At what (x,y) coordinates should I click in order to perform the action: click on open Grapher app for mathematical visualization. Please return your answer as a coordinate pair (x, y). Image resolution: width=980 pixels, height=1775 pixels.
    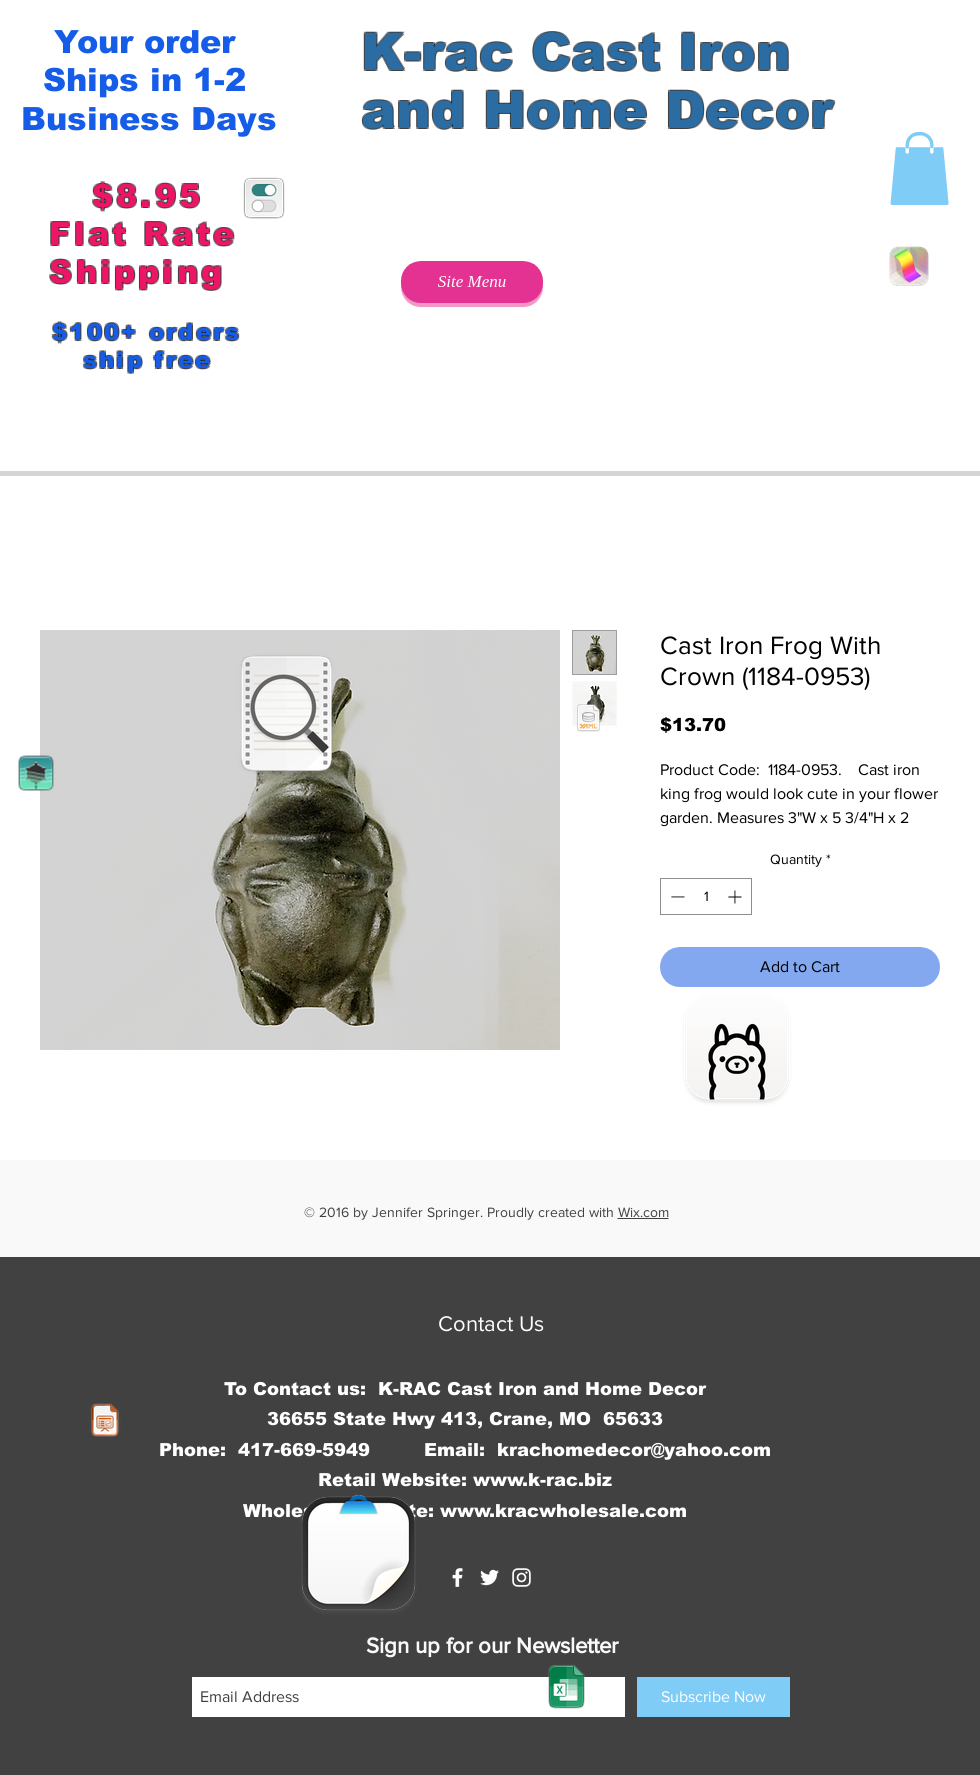
    Looking at the image, I should click on (909, 266).